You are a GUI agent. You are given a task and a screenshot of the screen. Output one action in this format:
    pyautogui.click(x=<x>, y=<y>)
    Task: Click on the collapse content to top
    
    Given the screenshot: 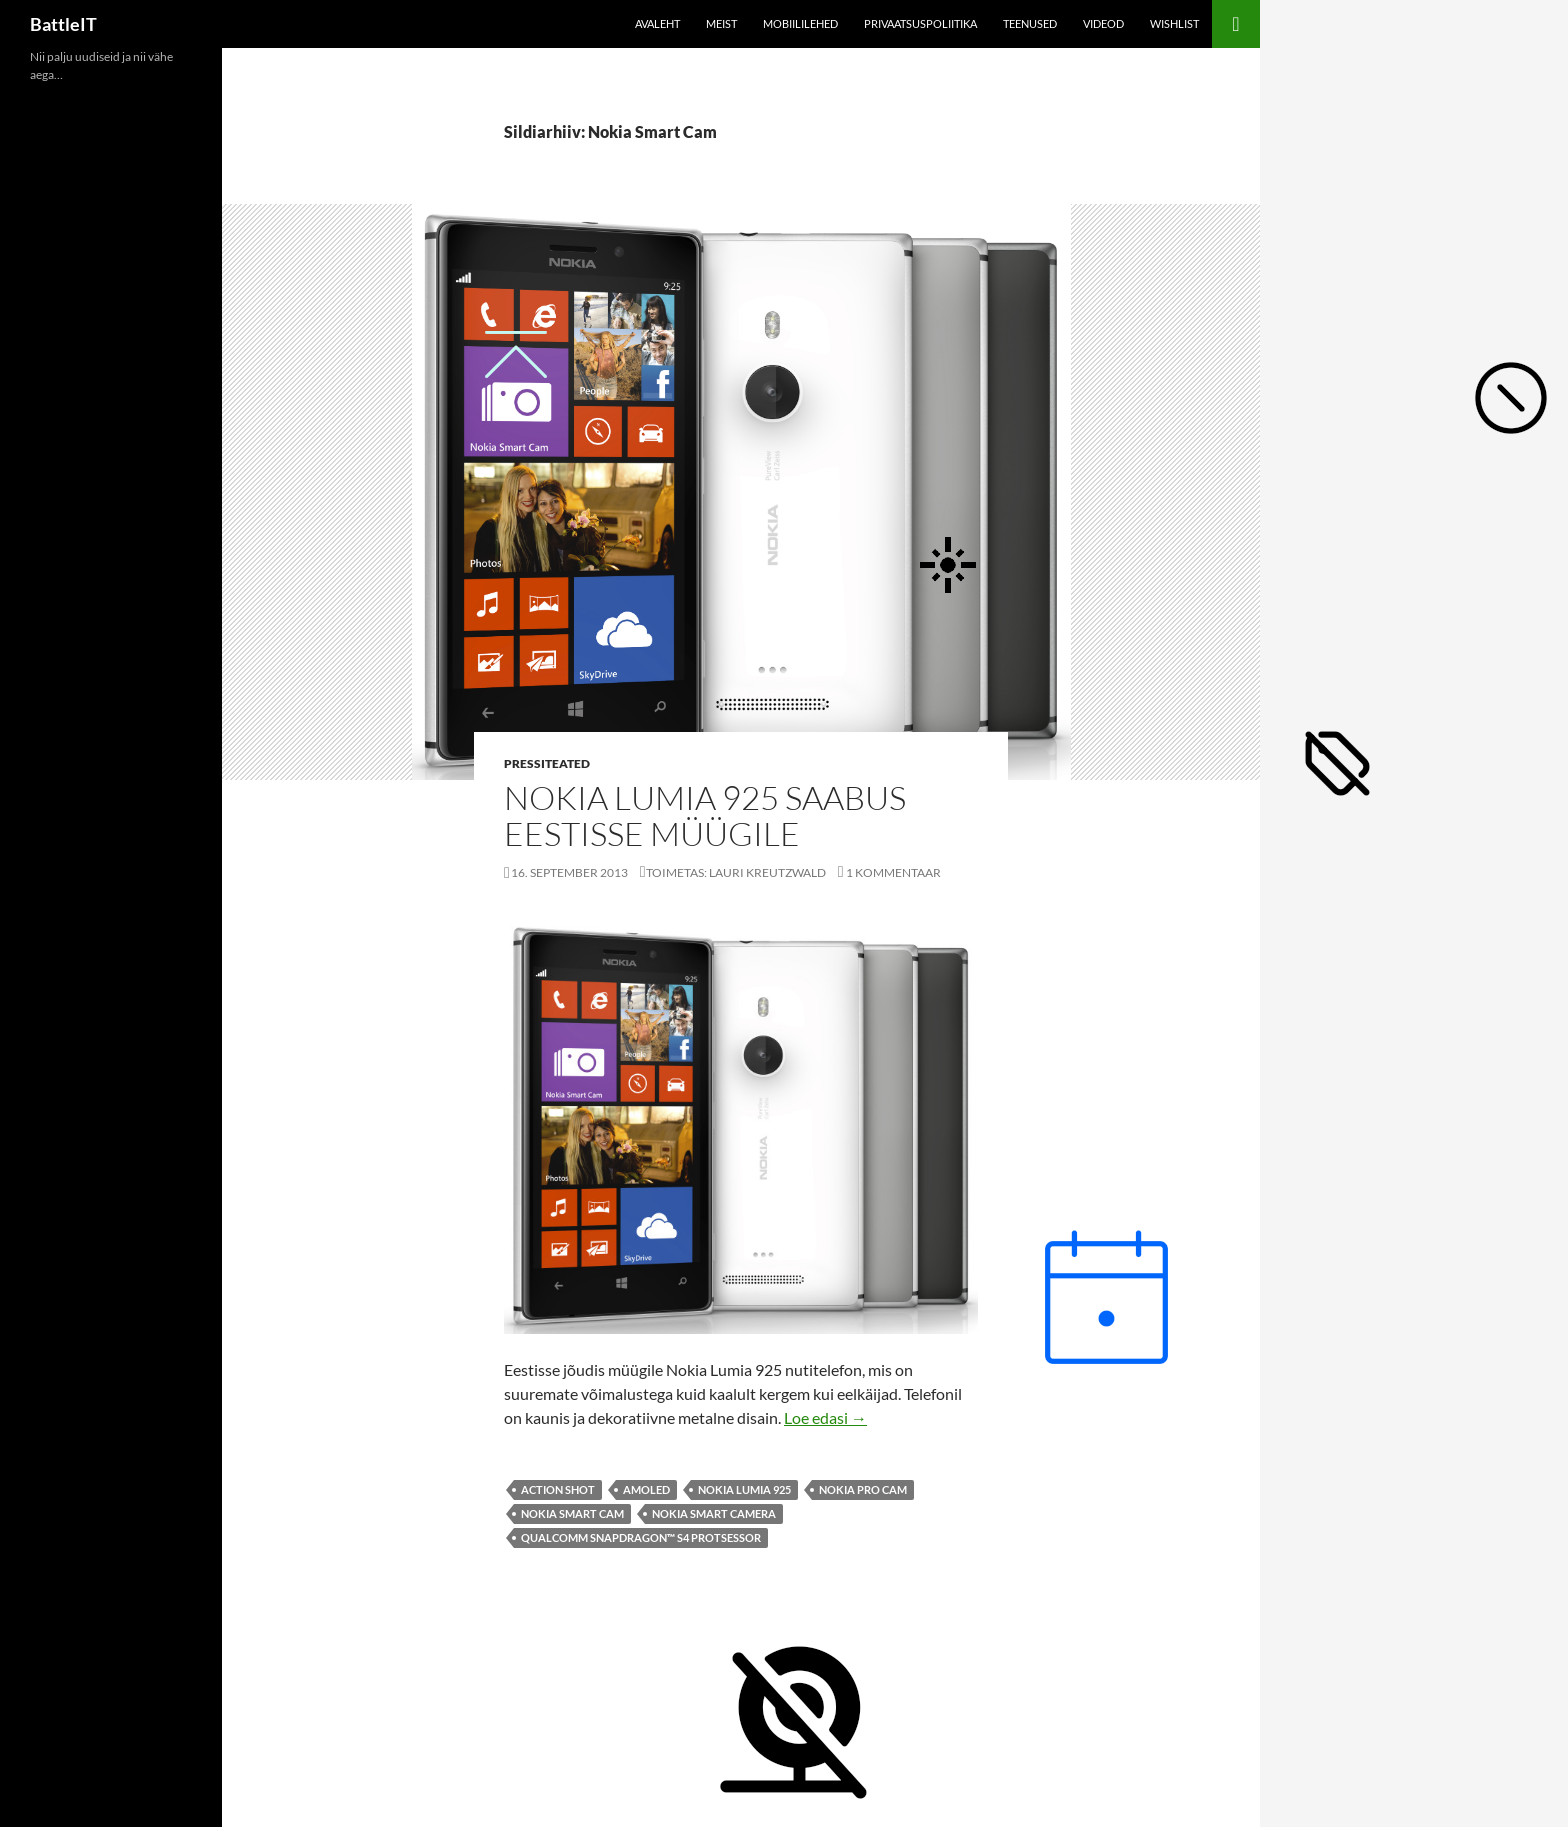 What is the action you would take?
    pyautogui.click(x=516, y=353)
    